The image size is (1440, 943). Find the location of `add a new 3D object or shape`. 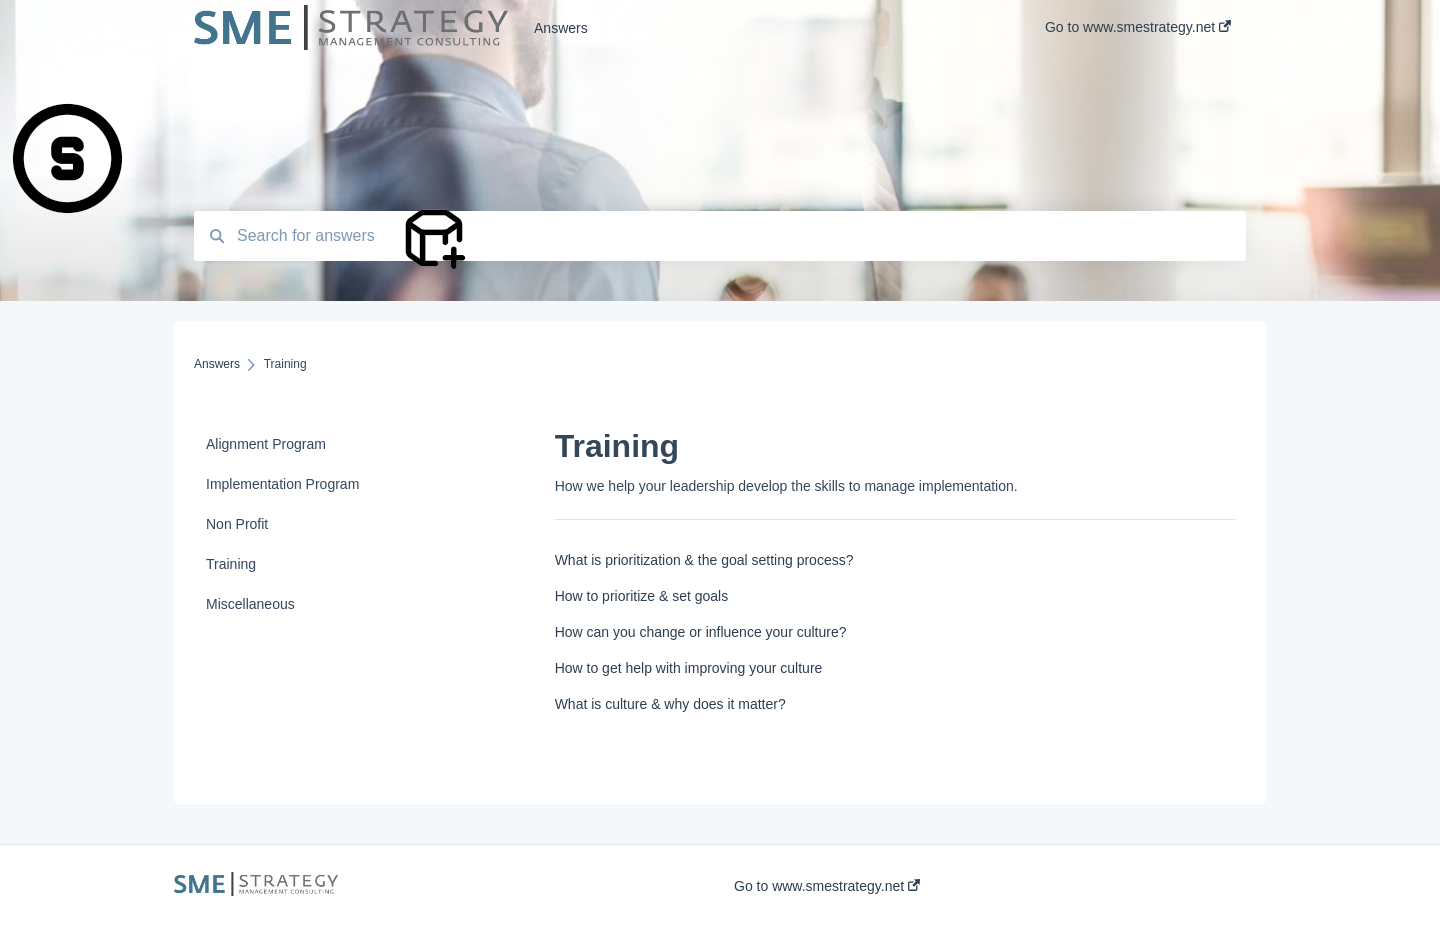

add a new 3D object or shape is located at coordinates (434, 238).